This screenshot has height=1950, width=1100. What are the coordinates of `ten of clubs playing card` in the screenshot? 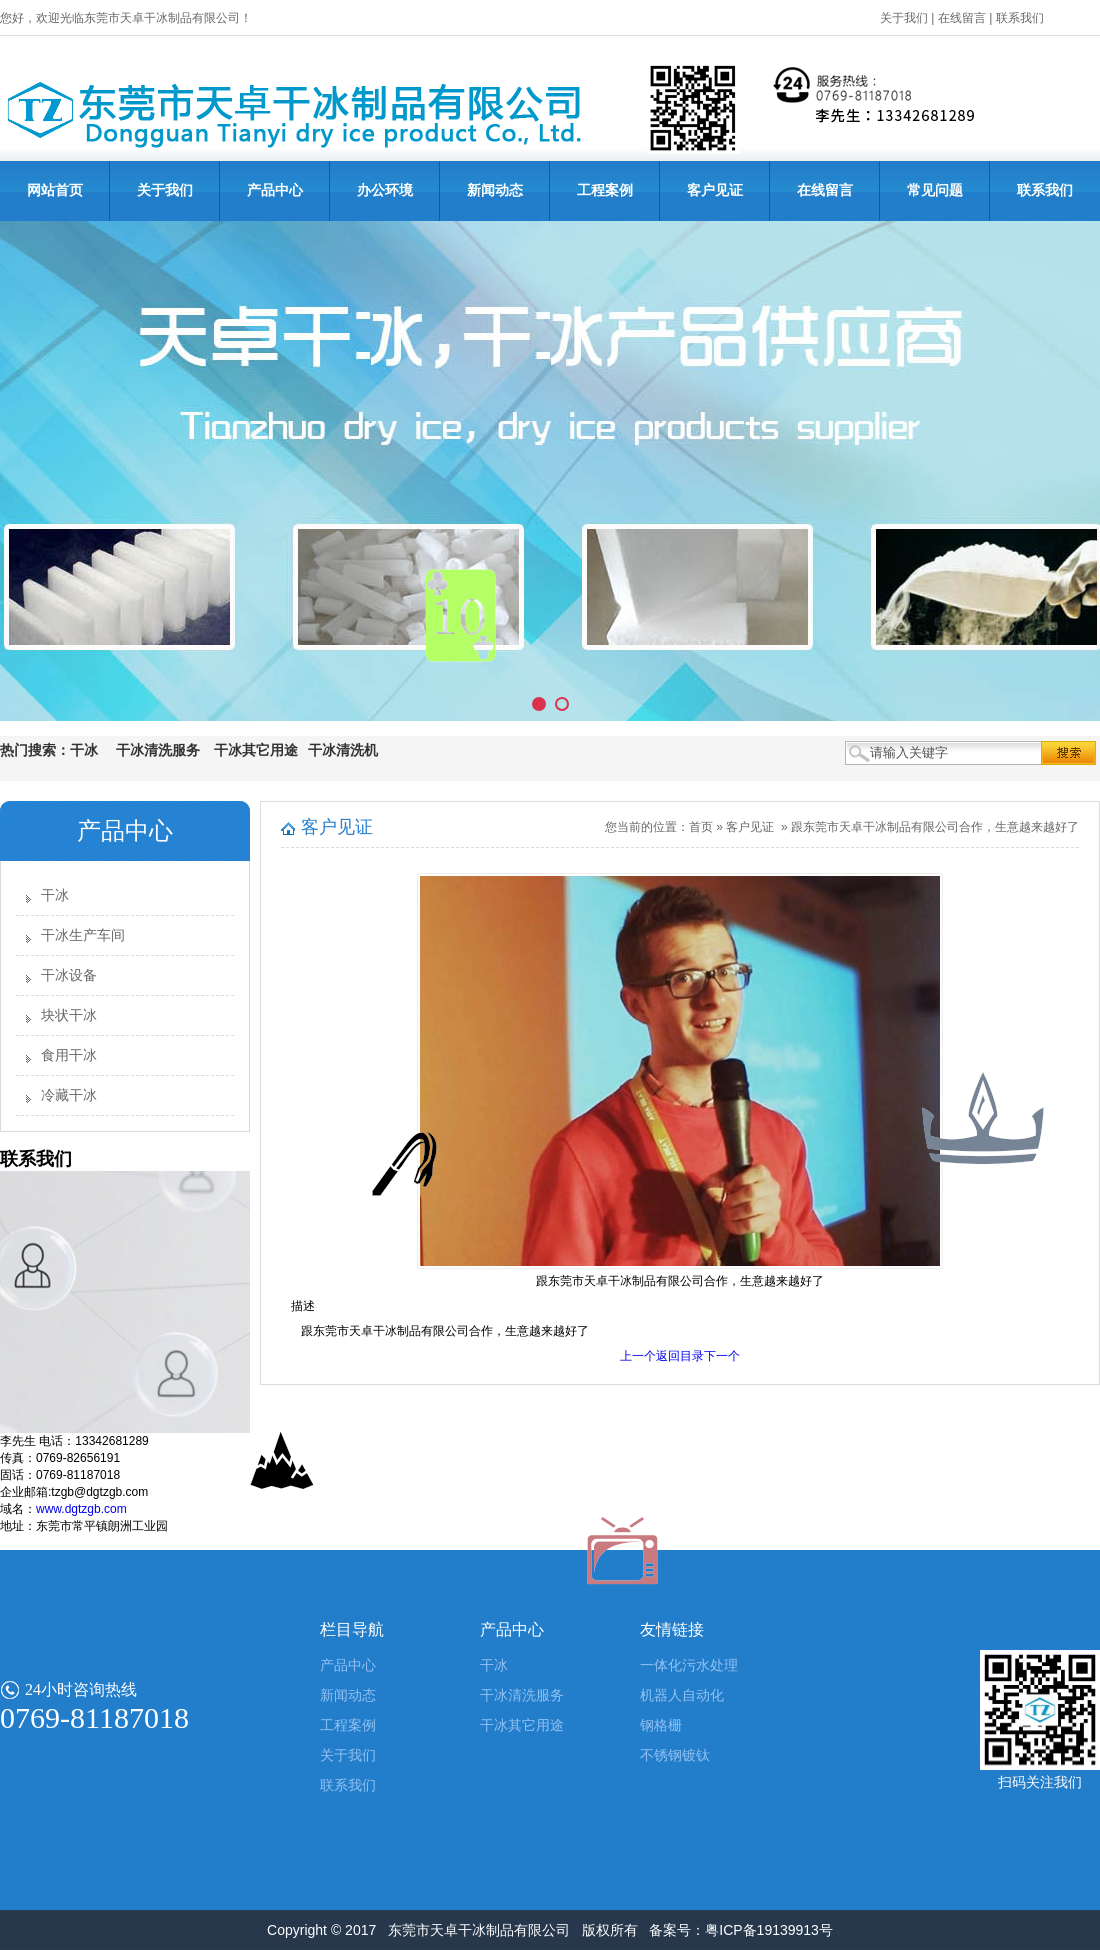 It's located at (460, 615).